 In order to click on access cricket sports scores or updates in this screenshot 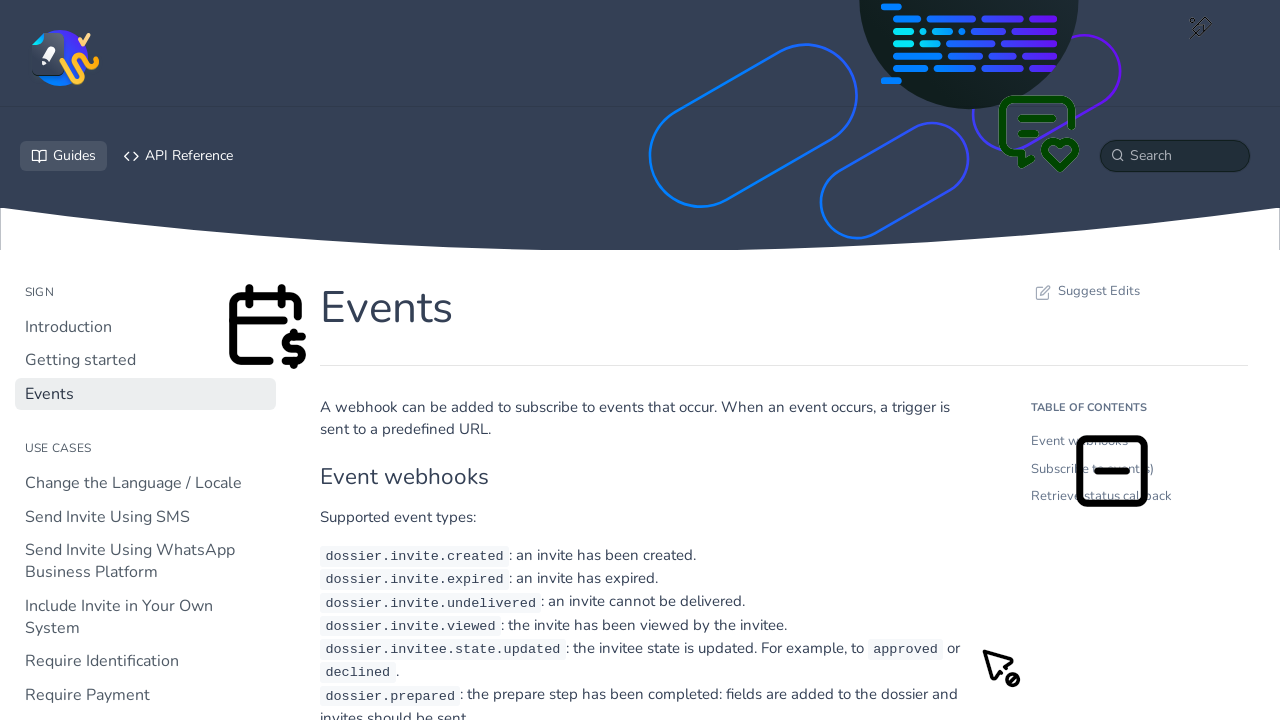, I will do `click(1199, 27)`.